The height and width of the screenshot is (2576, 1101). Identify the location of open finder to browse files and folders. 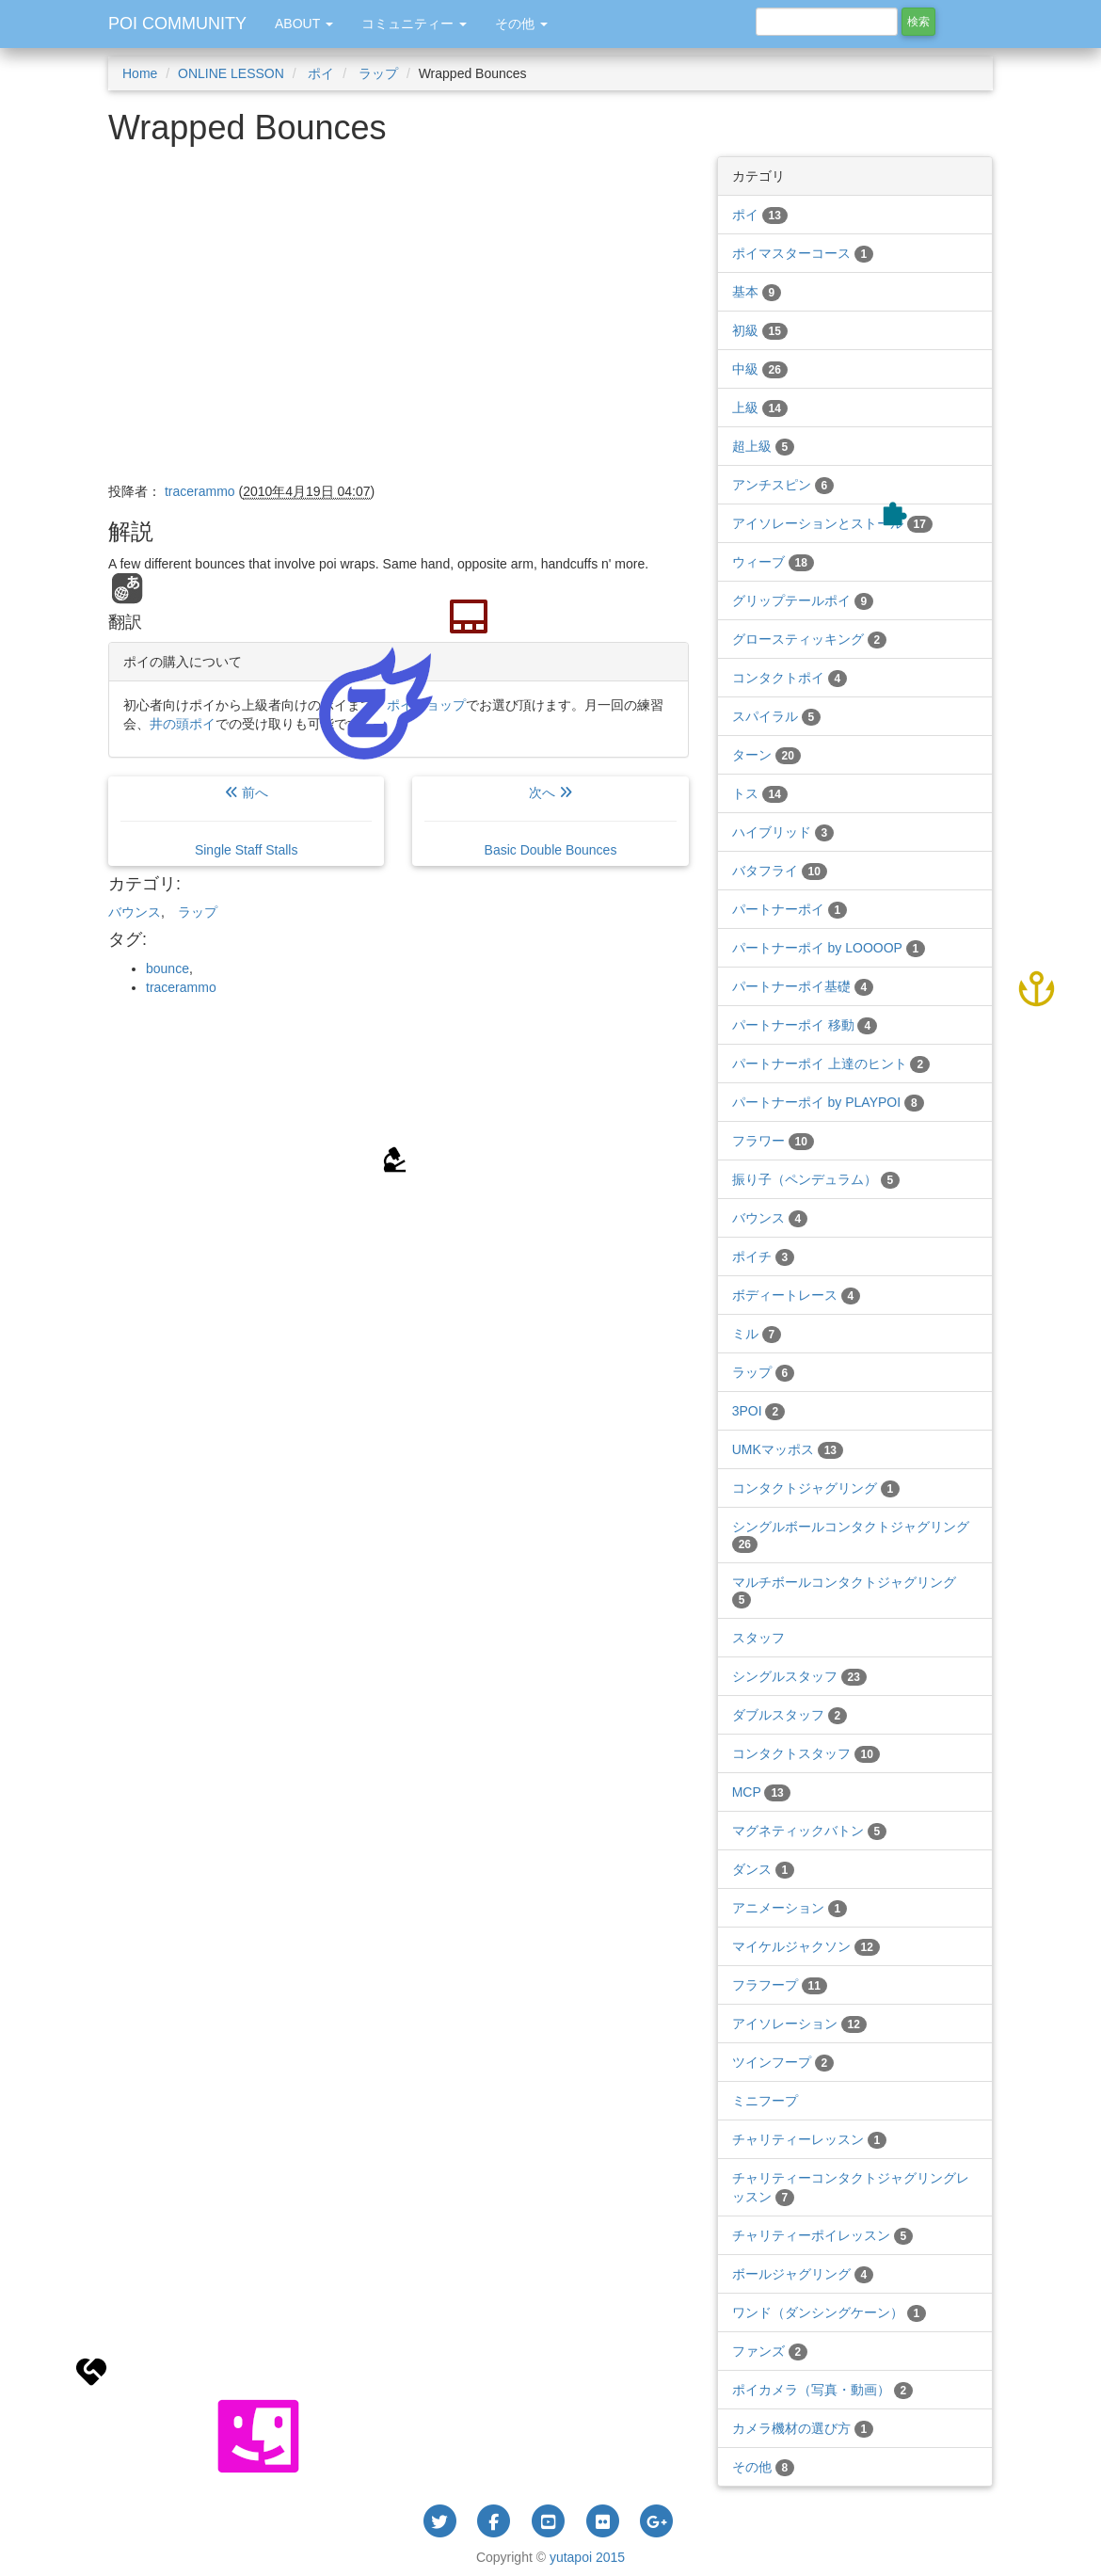
(258, 2436).